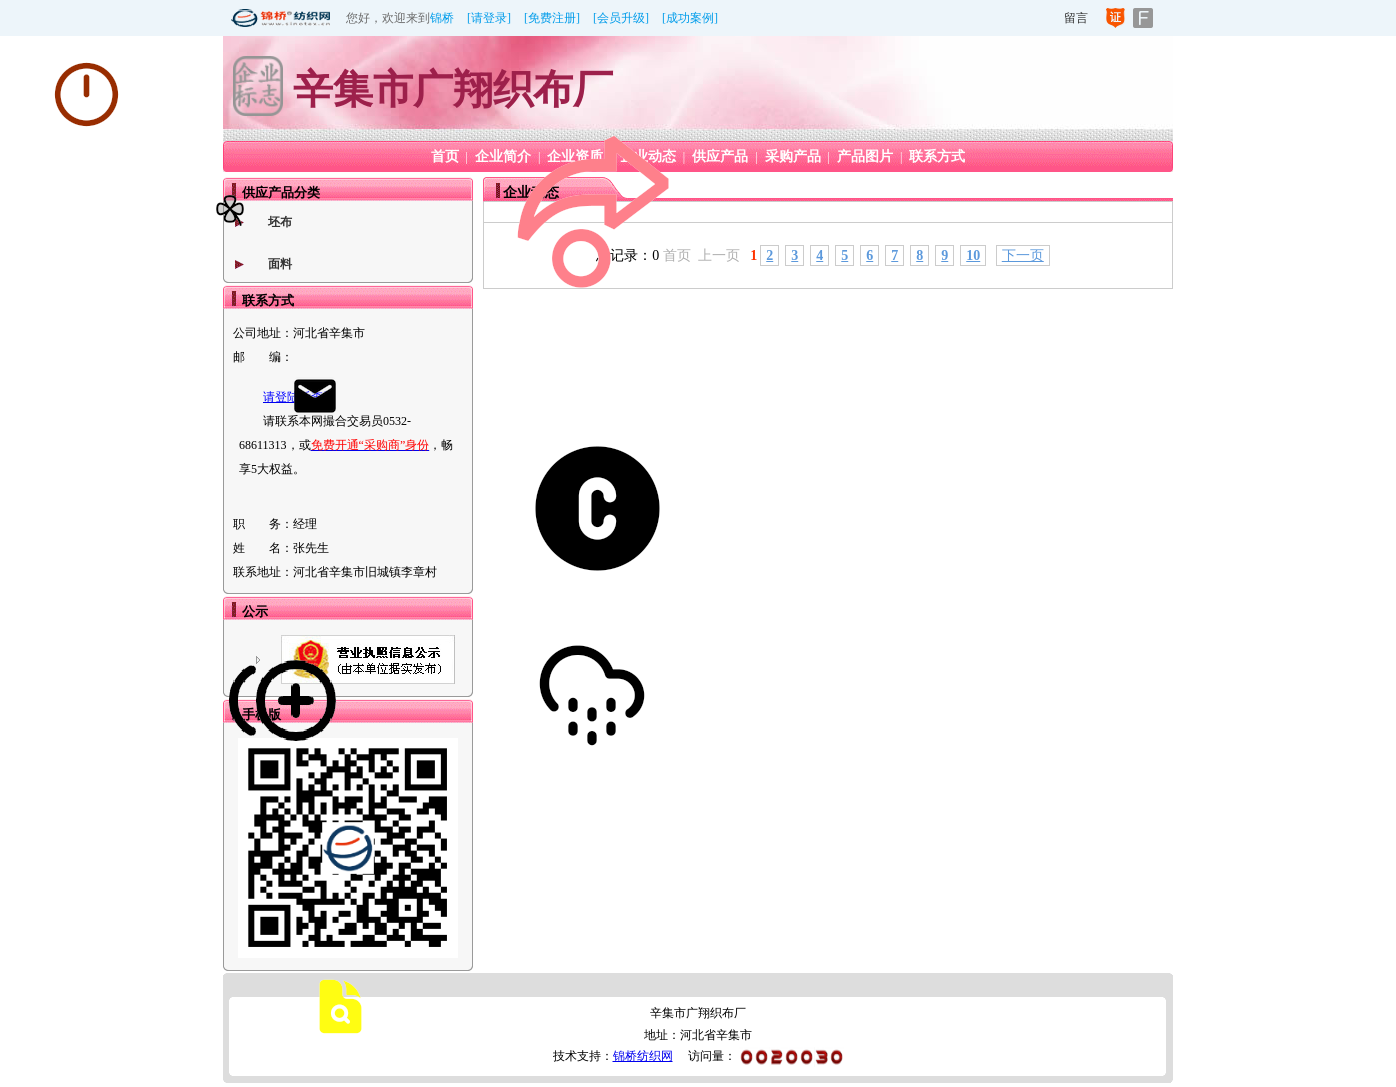 Image resolution: width=1396 pixels, height=1087 pixels. I want to click on access your email inbox, so click(315, 396).